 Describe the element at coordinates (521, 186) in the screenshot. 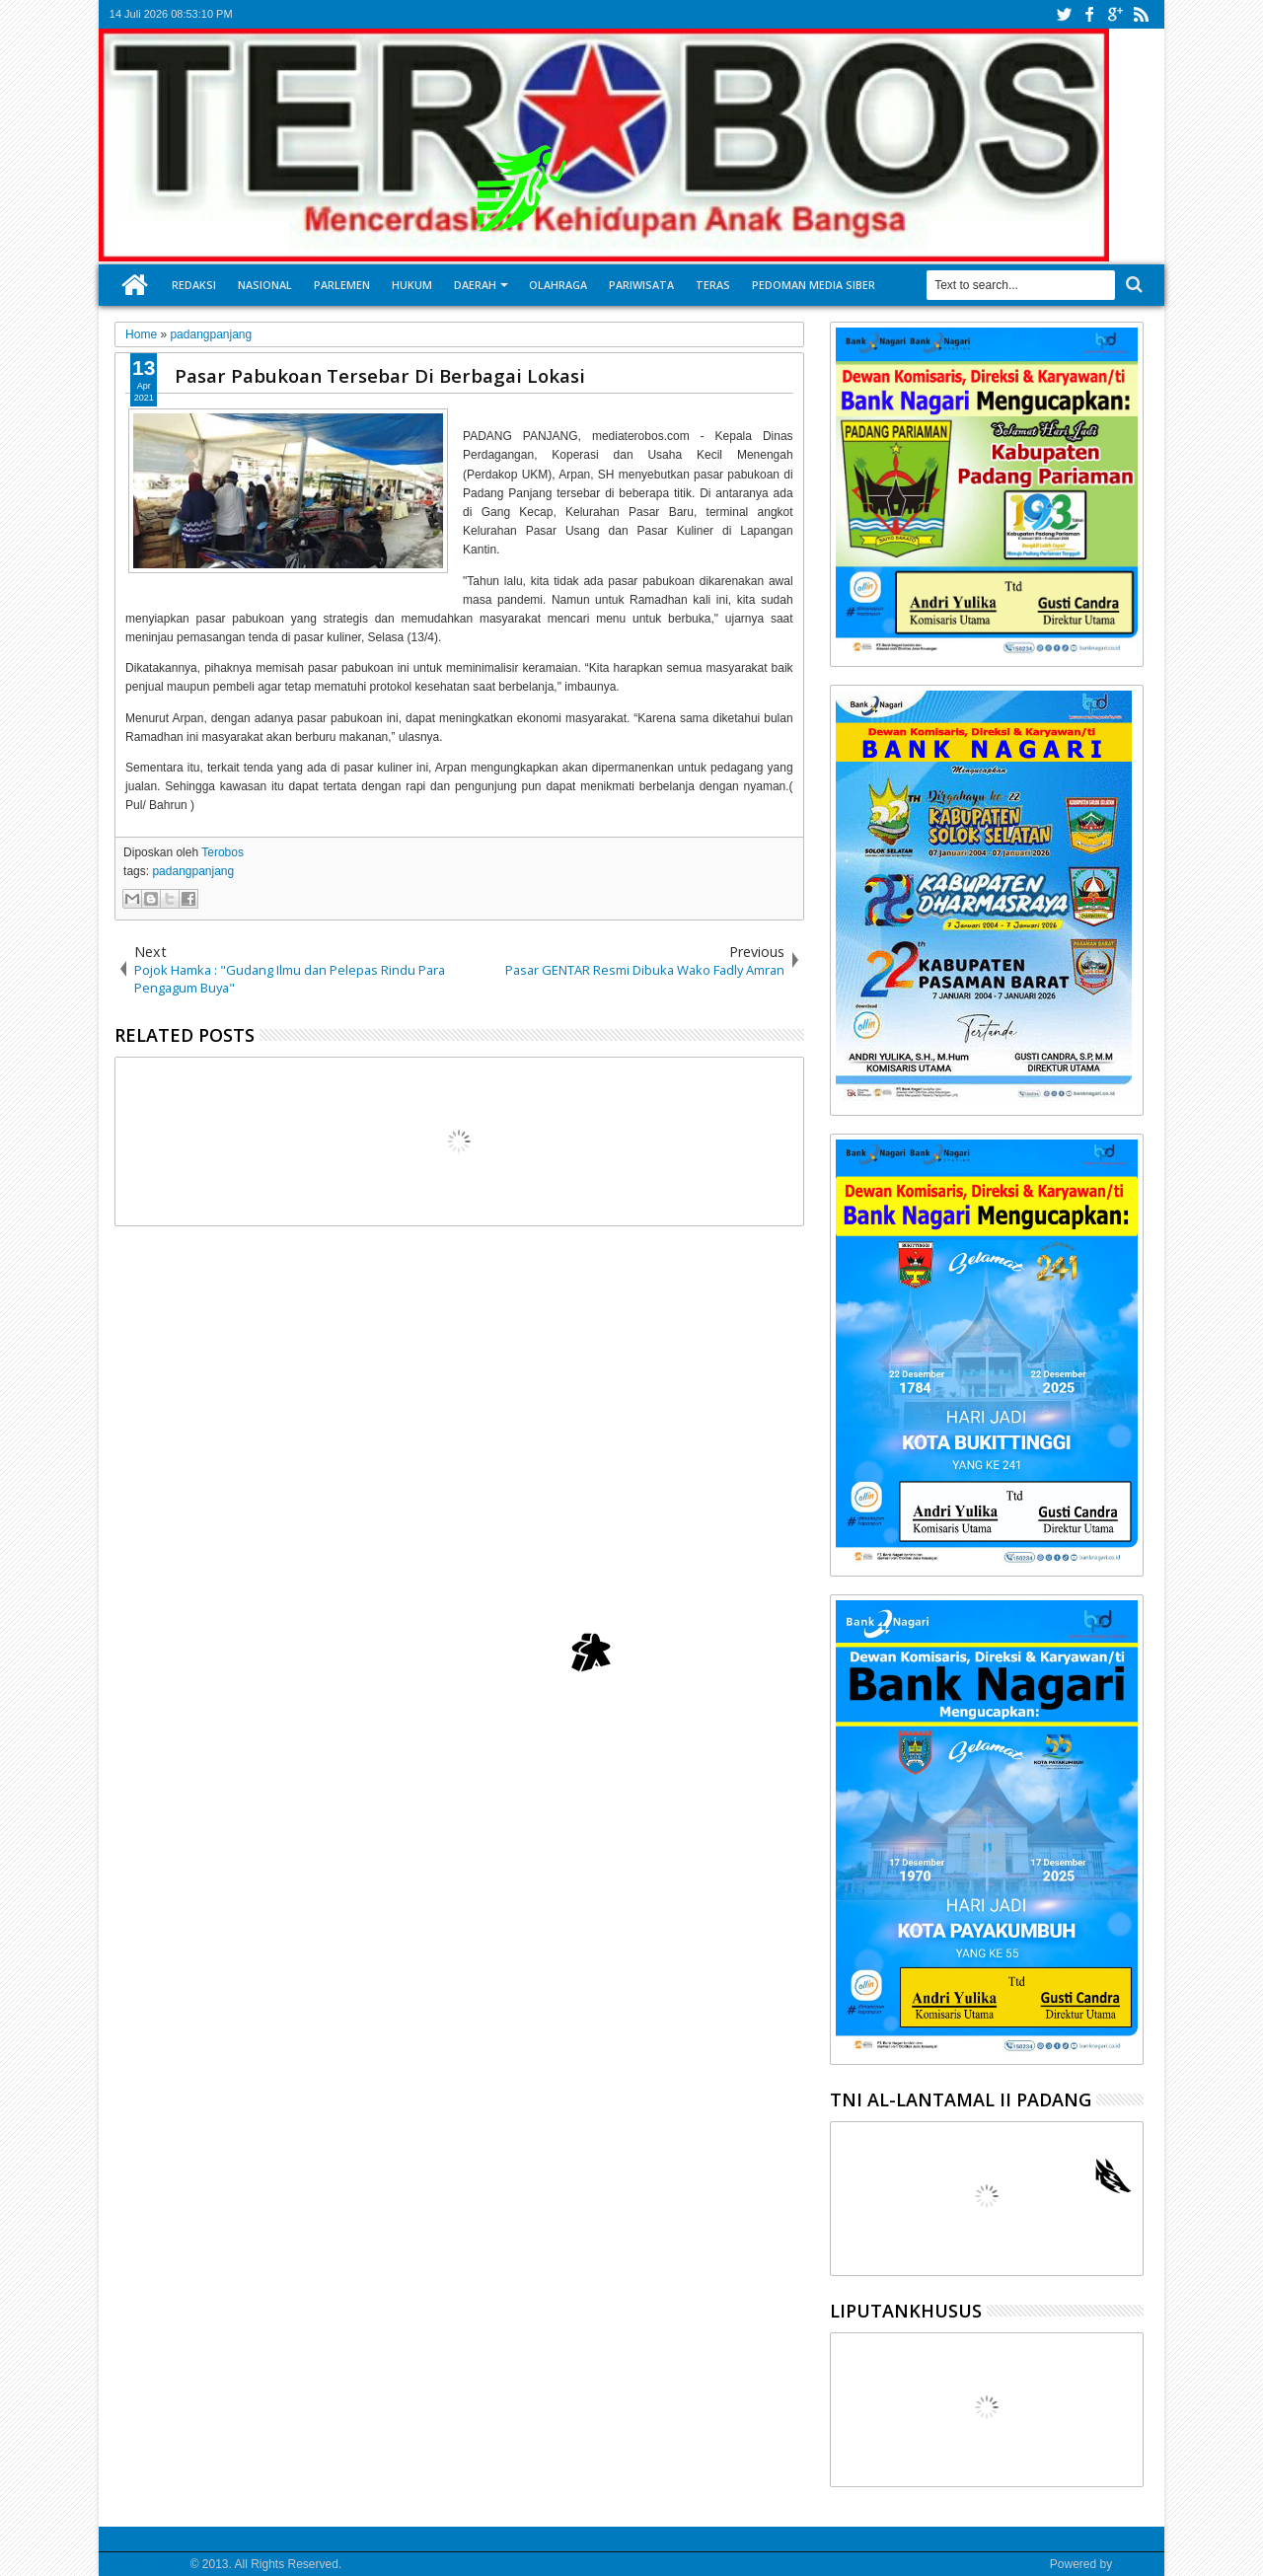

I see `represents a leader or prominent figure in a game` at that location.